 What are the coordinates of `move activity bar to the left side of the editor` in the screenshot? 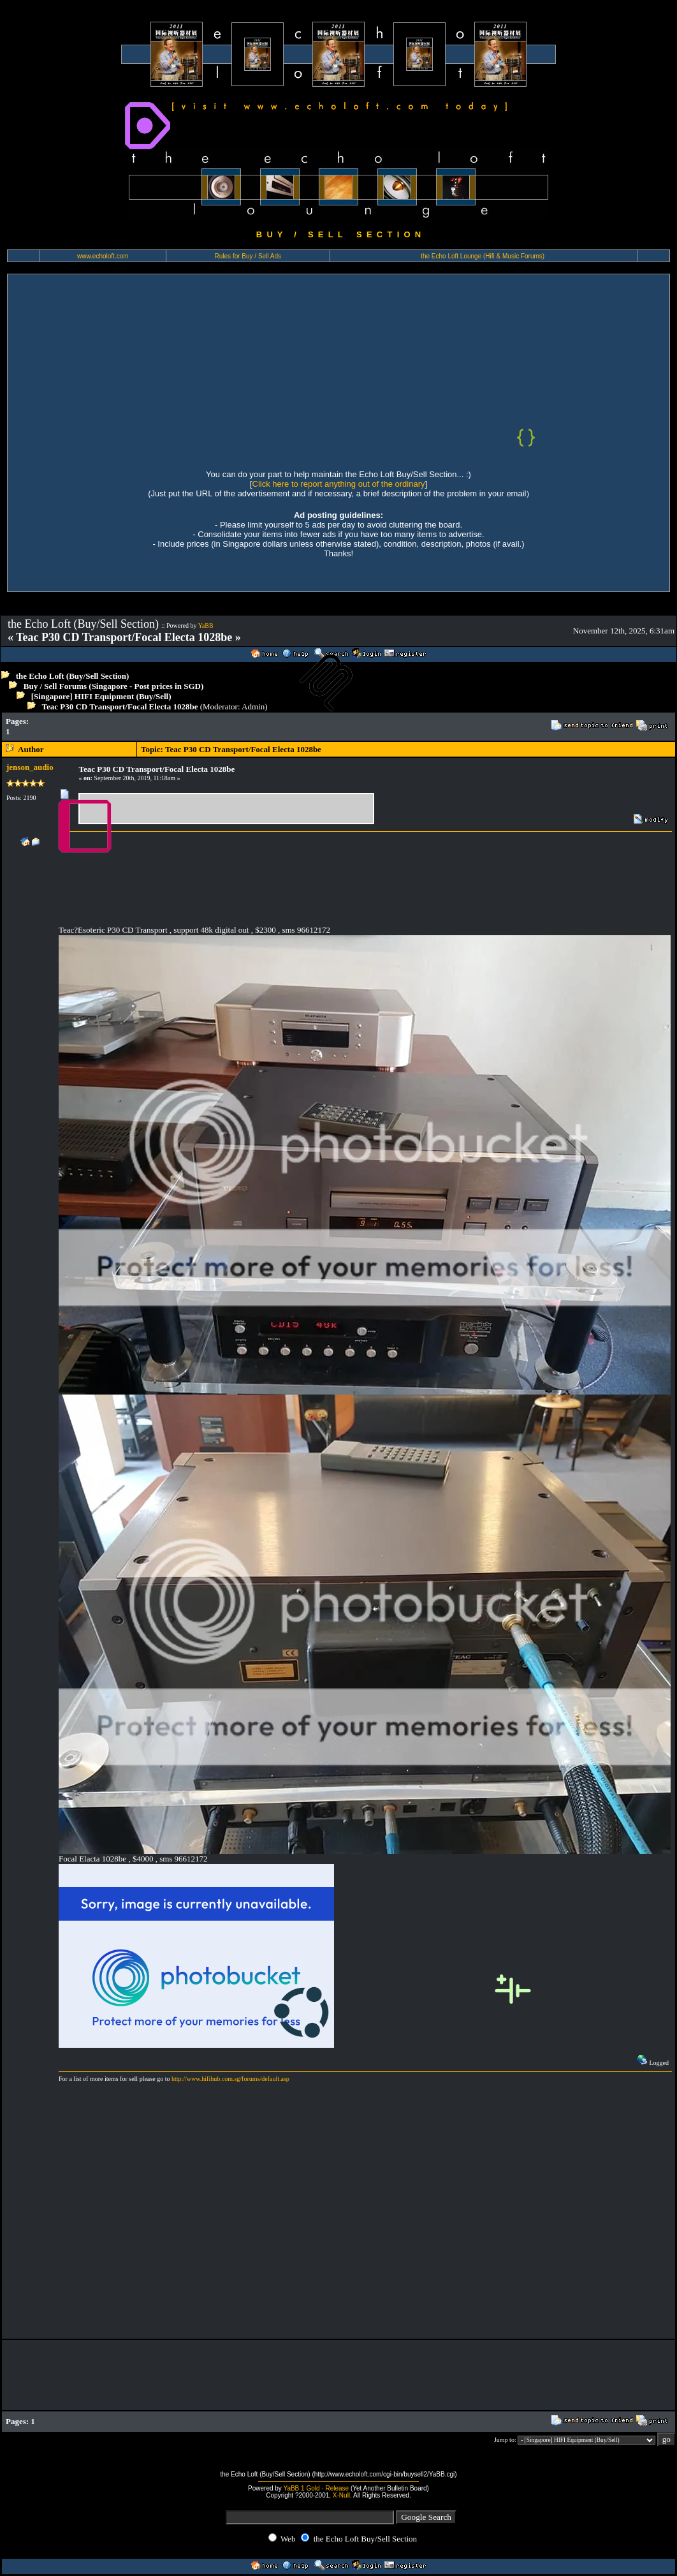 It's located at (85, 826).